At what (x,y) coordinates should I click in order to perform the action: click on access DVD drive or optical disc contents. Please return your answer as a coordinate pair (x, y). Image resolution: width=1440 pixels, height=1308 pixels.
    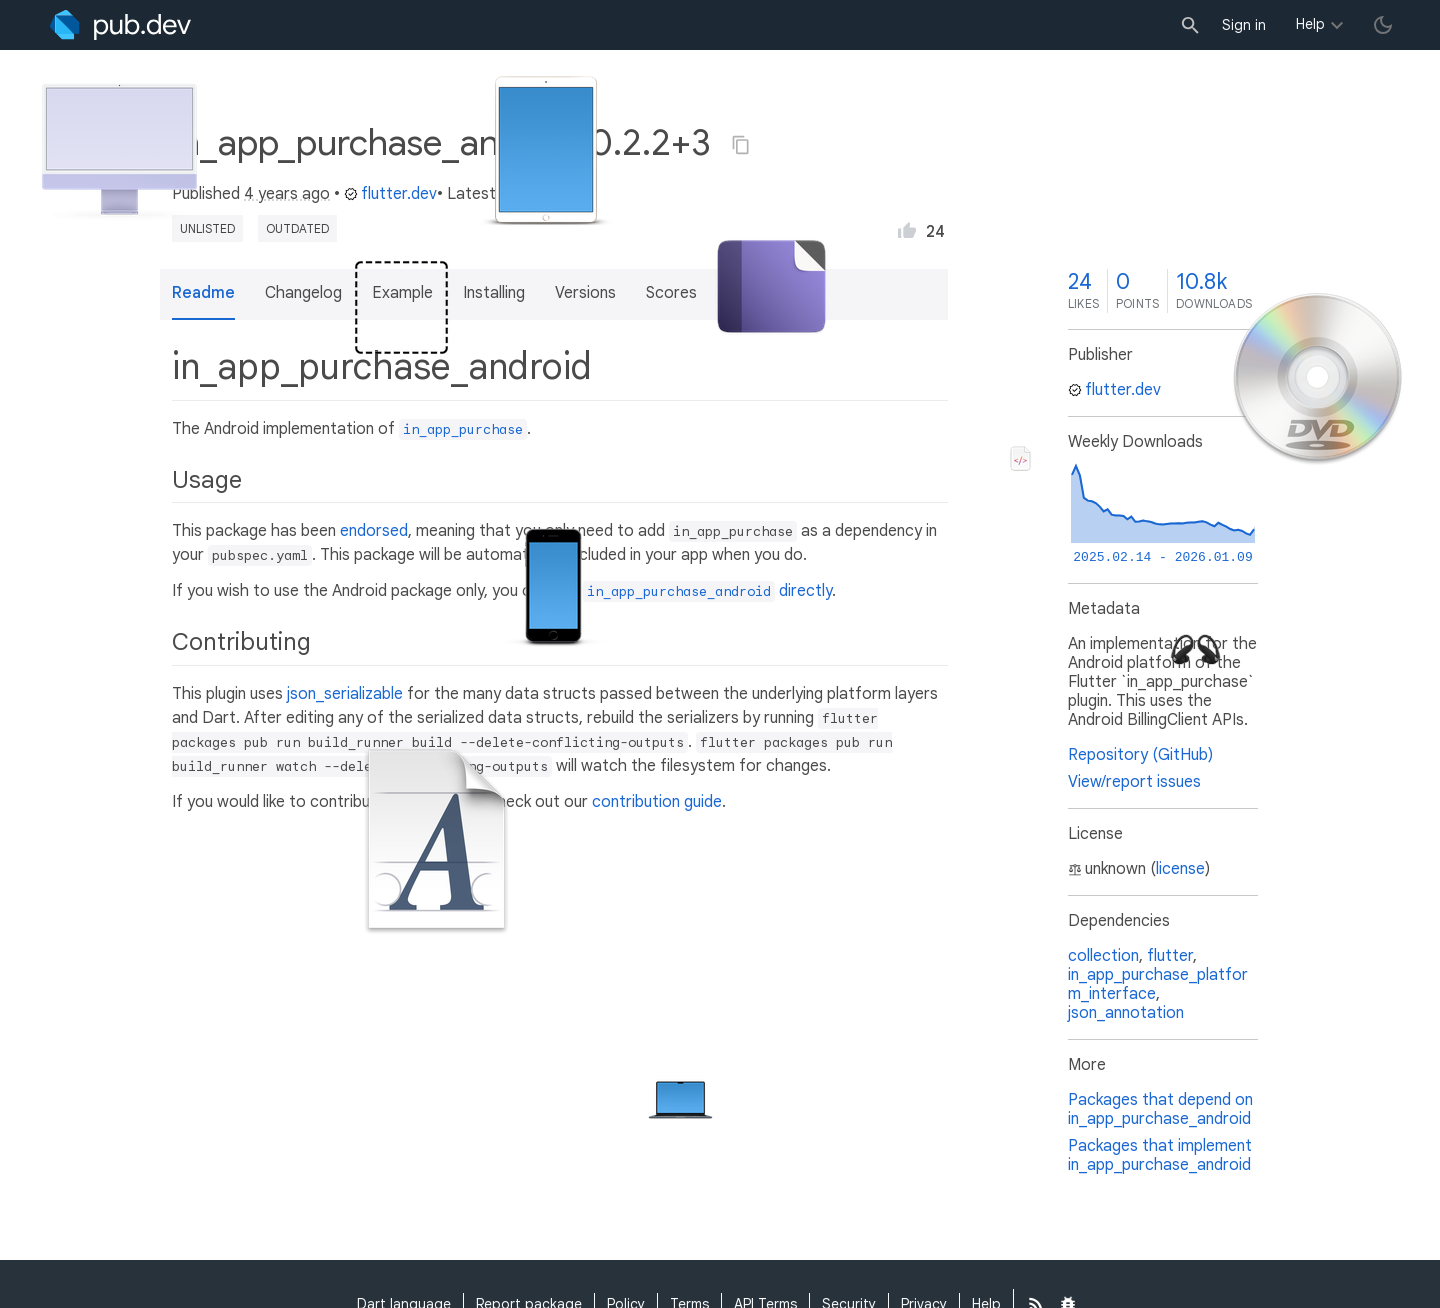
    Looking at the image, I should click on (1317, 380).